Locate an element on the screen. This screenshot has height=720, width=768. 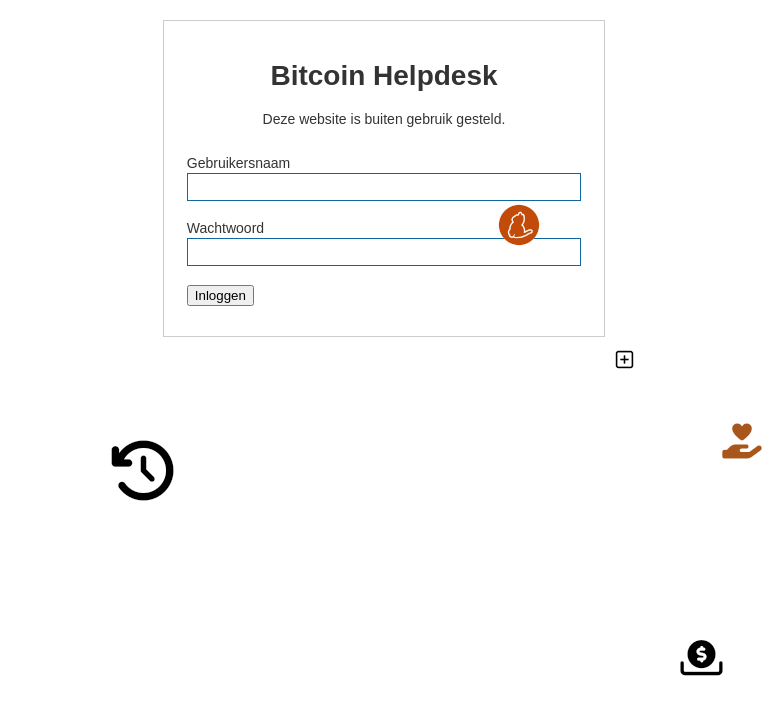
access donation or charitable giving options is located at coordinates (742, 441).